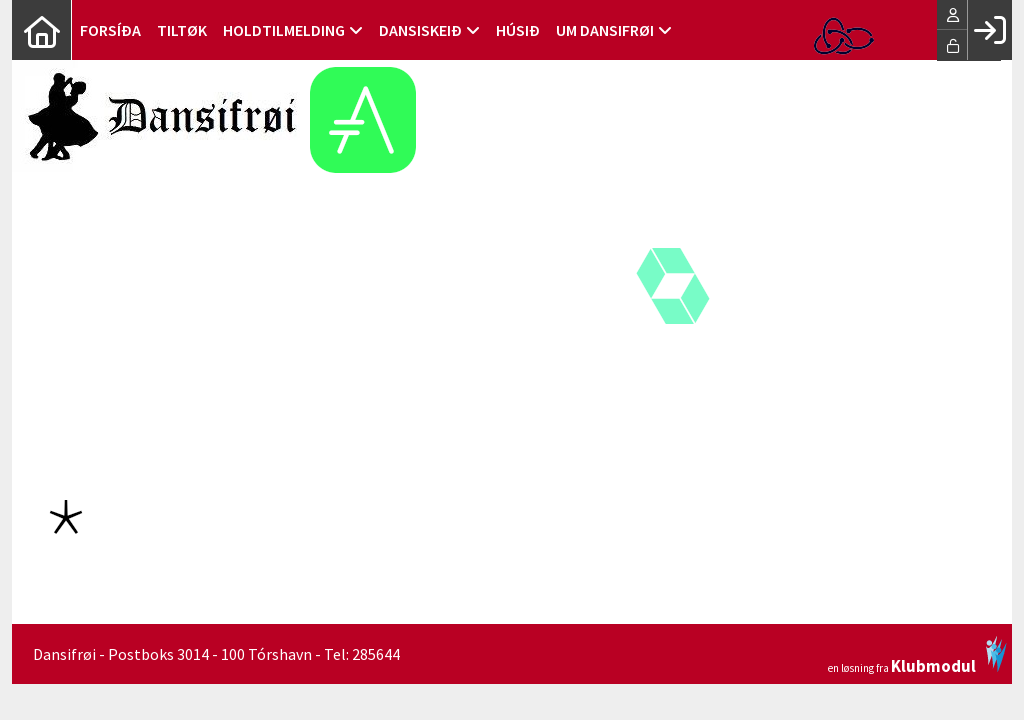 This screenshot has height=720, width=1024. What do you see at coordinates (673, 286) in the screenshot?
I see `hibernate framework logo` at bounding box center [673, 286].